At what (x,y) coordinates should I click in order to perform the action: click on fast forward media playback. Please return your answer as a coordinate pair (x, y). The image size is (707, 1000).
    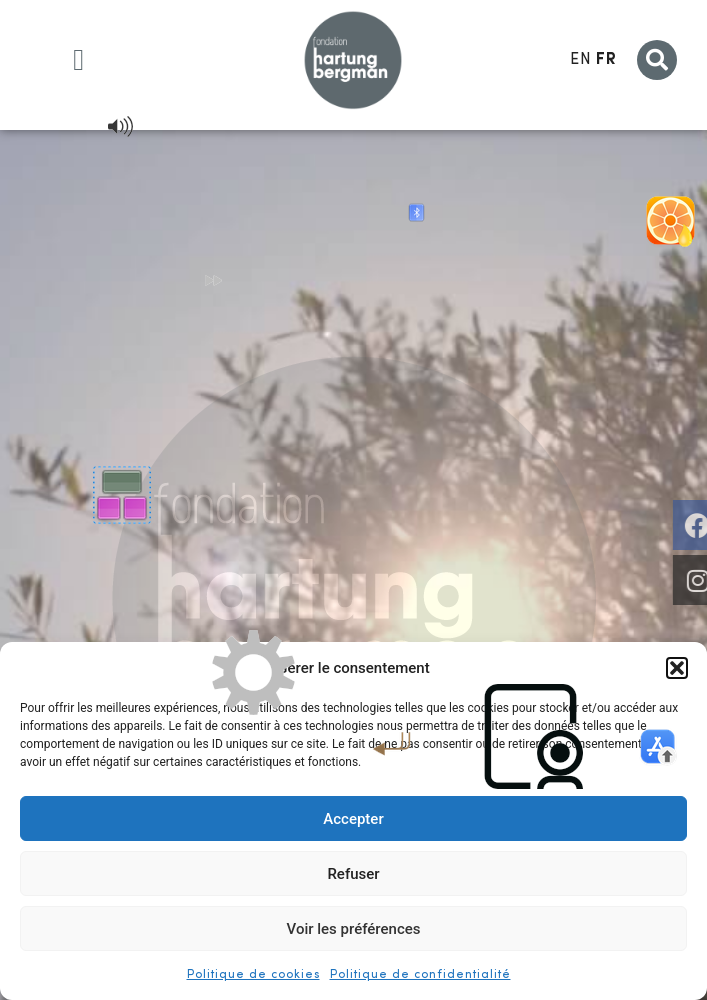
    Looking at the image, I should click on (213, 280).